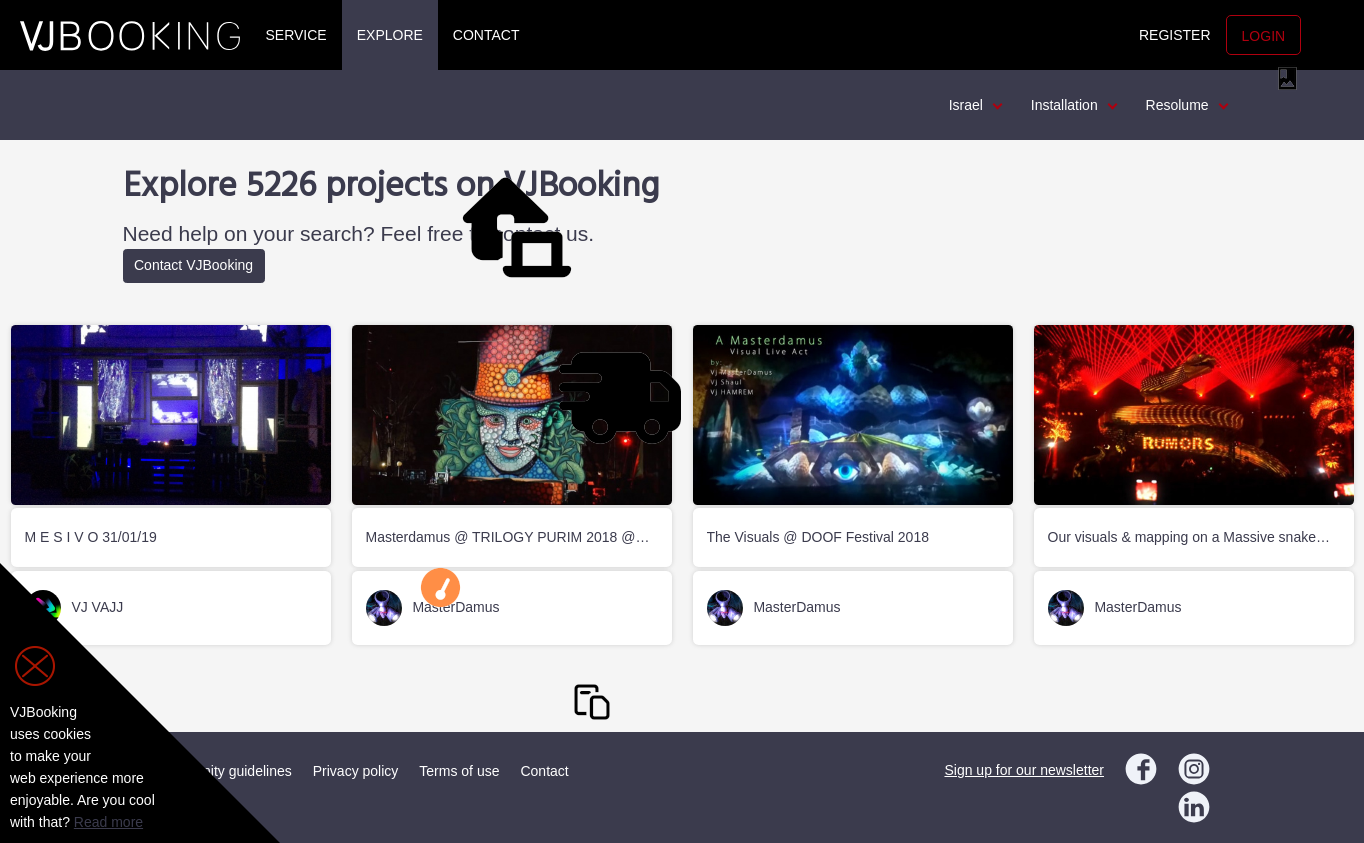 This screenshot has width=1364, height=843. Describe the element at coordinates (440, 587) in the screenshot. I see `view performance or speed metrics` at that location.